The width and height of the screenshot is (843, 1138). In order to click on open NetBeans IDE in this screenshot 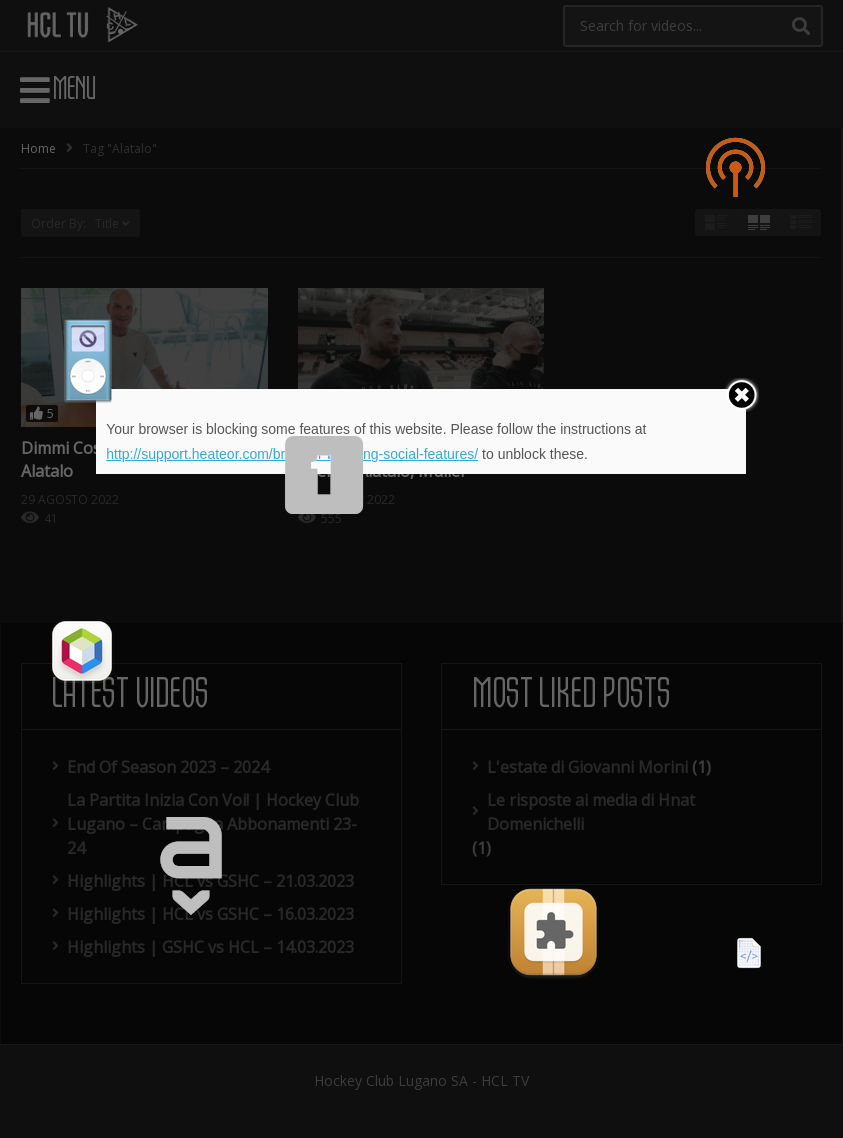, I will do `click(82, 651)`.